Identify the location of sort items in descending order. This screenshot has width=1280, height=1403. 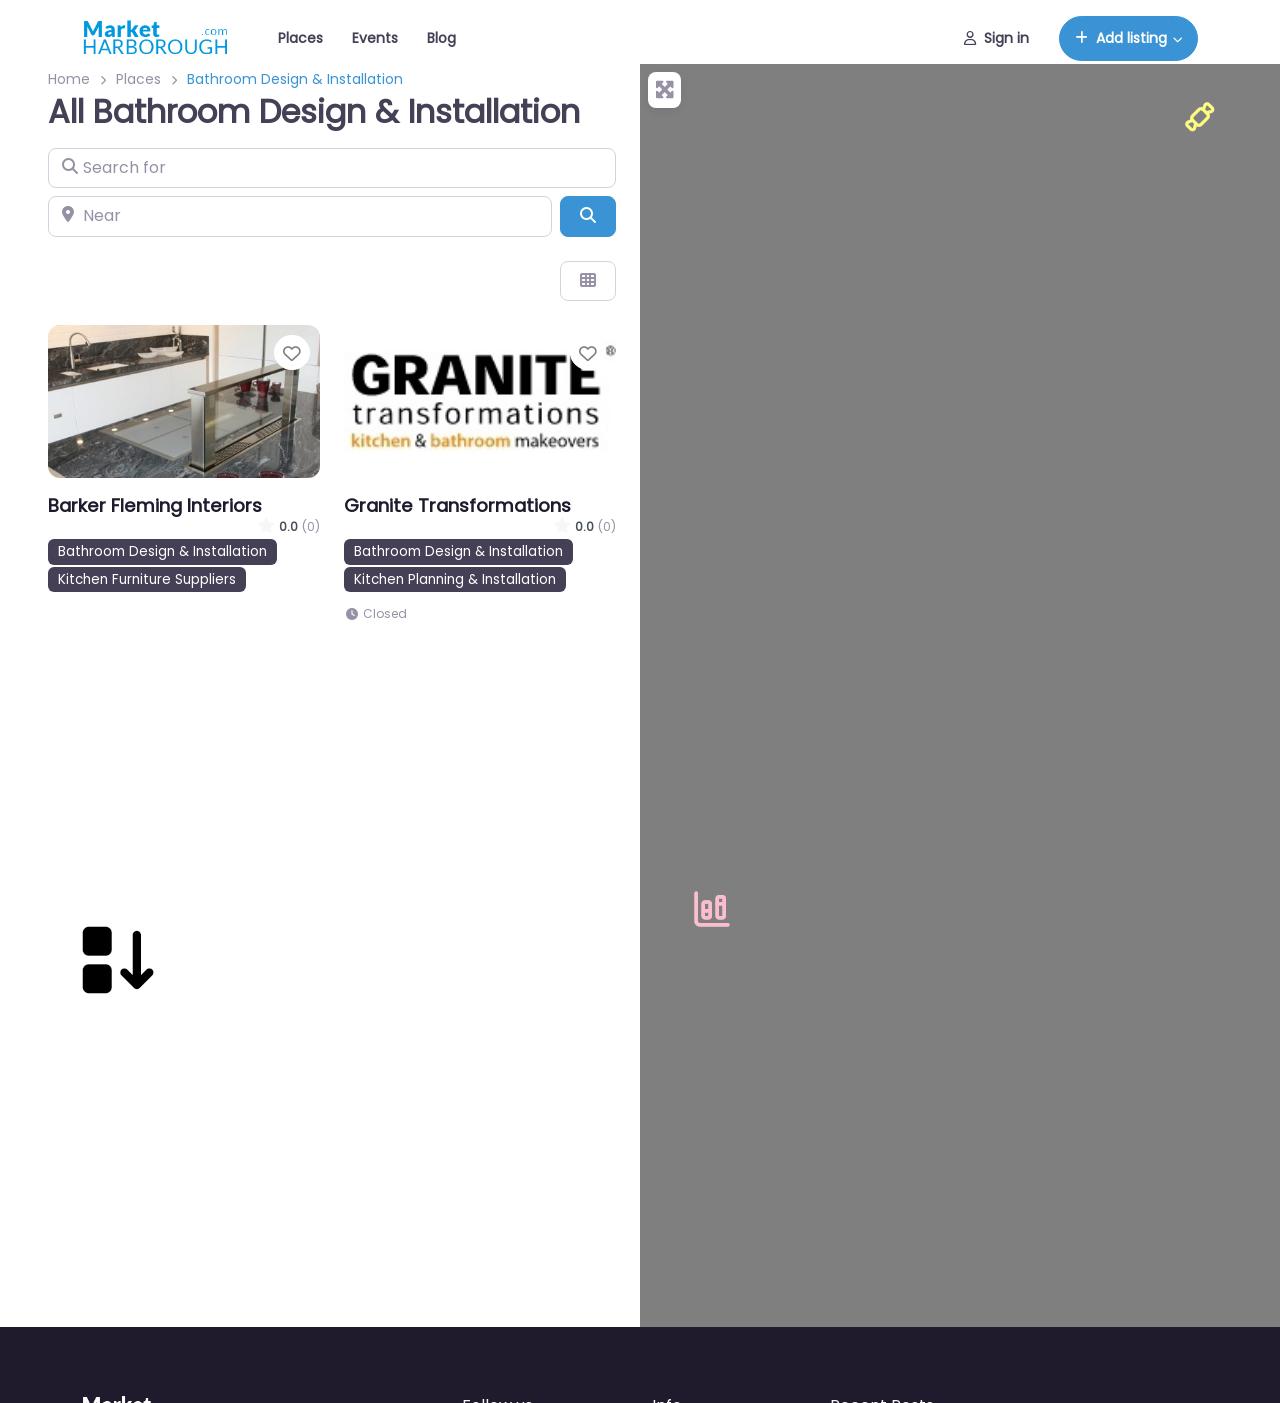
(116, 960).